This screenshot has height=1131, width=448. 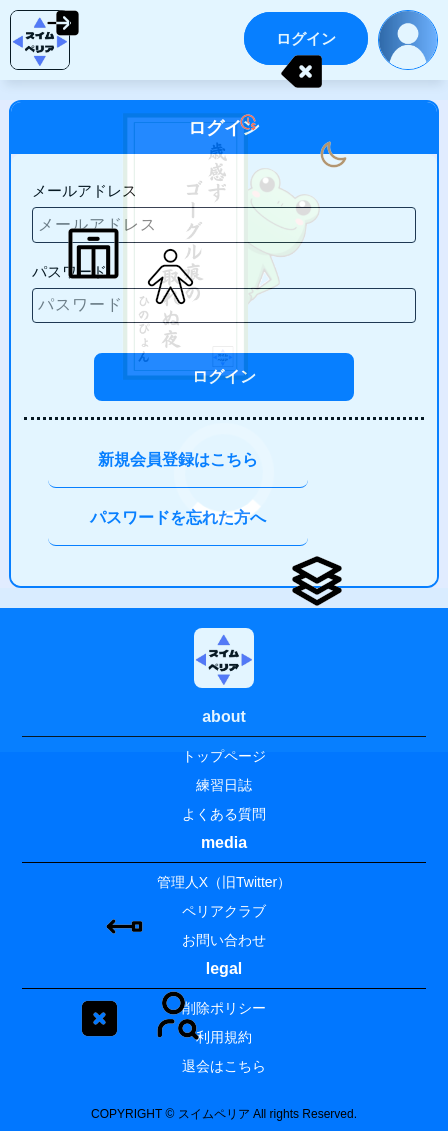 I want to click on enable dark mode, so click(x=333, y=154).